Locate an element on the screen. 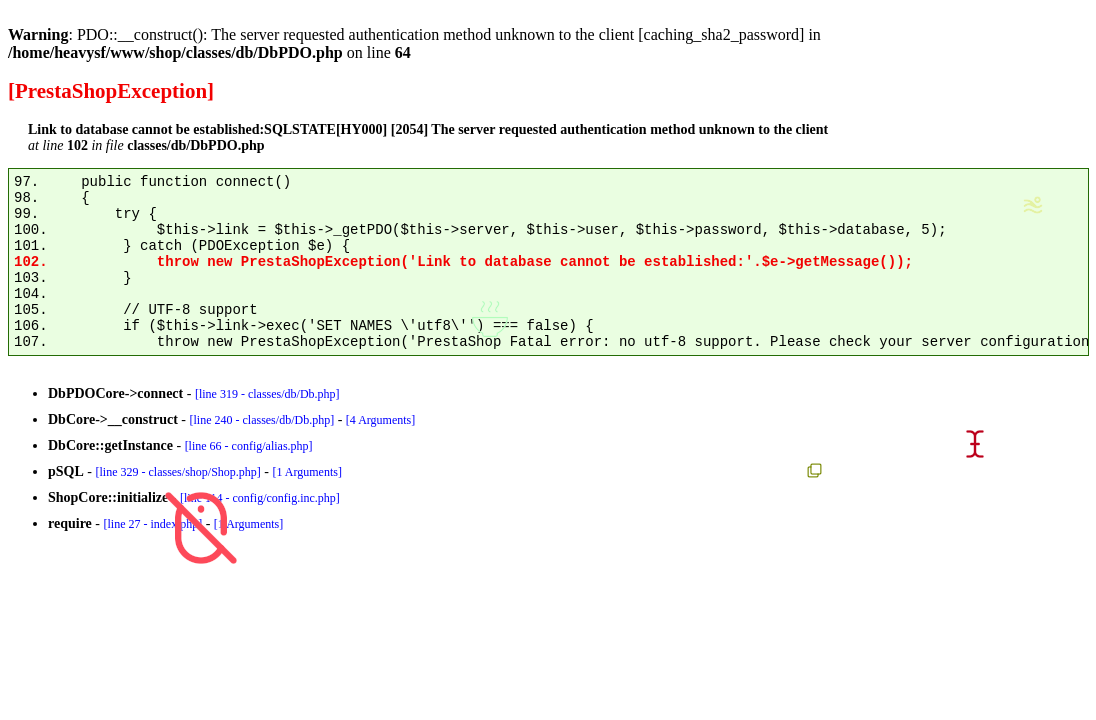 The width and height of the screenshot is (1096, 720). access swimming pool or aquatic facilities is located at coordinates (1033, 205).